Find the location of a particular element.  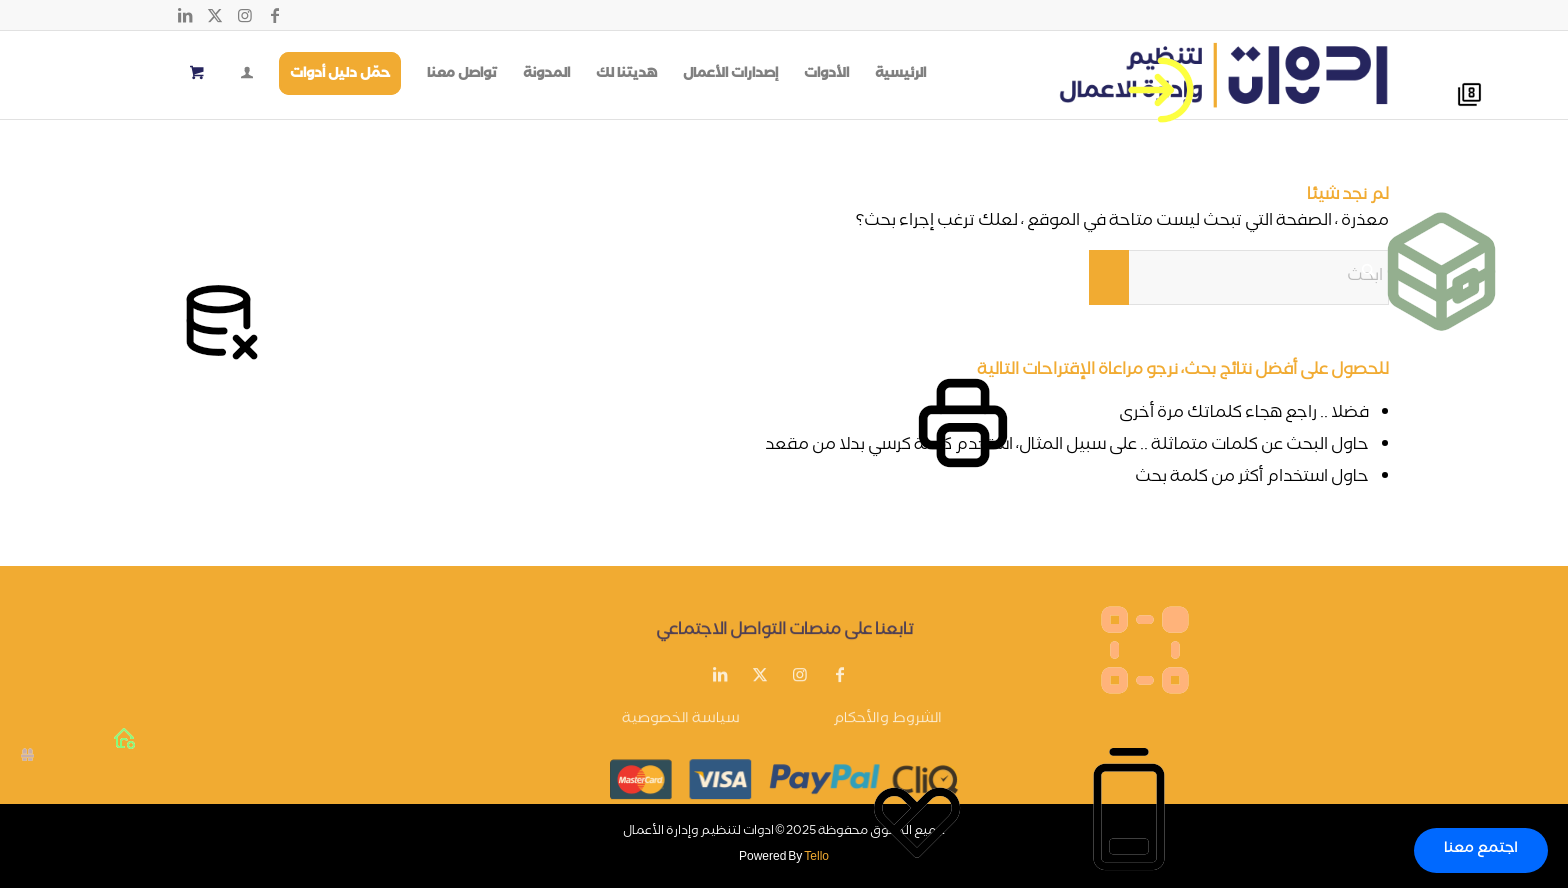

open minecraft is located at coordinates (1441, 271).